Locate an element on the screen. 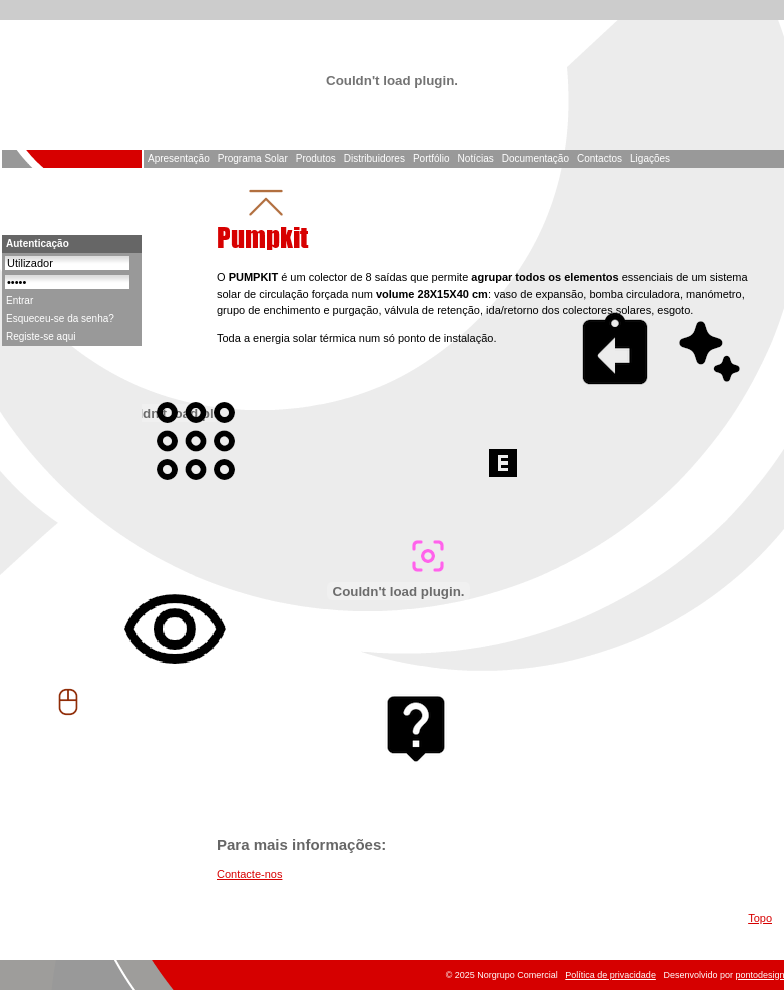 The image size is (784, 990). return or send back an assignment is located at coordinates (615, 352).